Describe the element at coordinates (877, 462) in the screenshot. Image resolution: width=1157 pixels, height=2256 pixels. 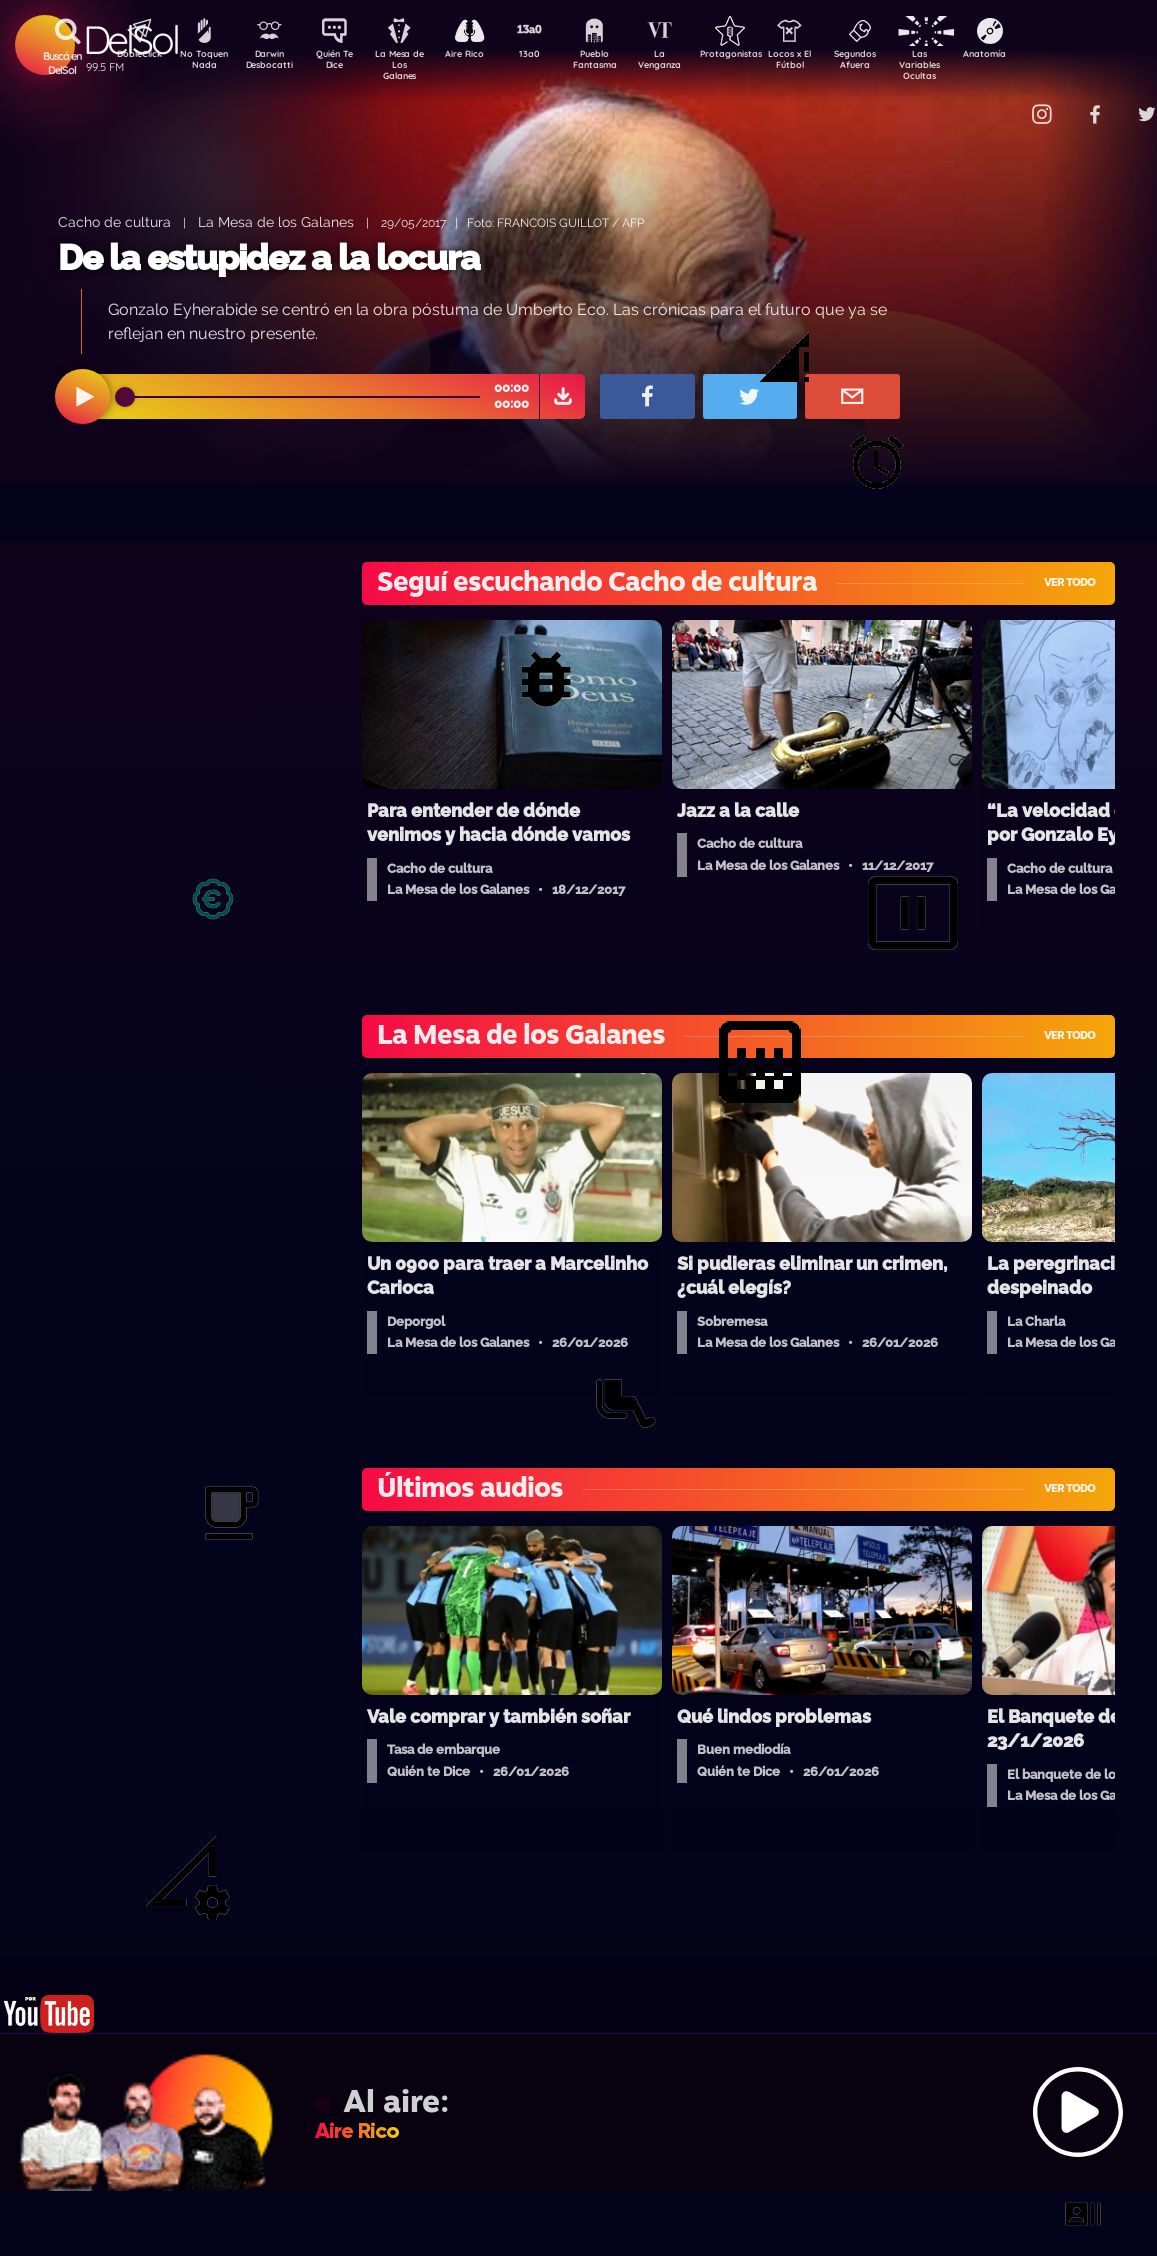
I see `set or manage alarms` at that location.